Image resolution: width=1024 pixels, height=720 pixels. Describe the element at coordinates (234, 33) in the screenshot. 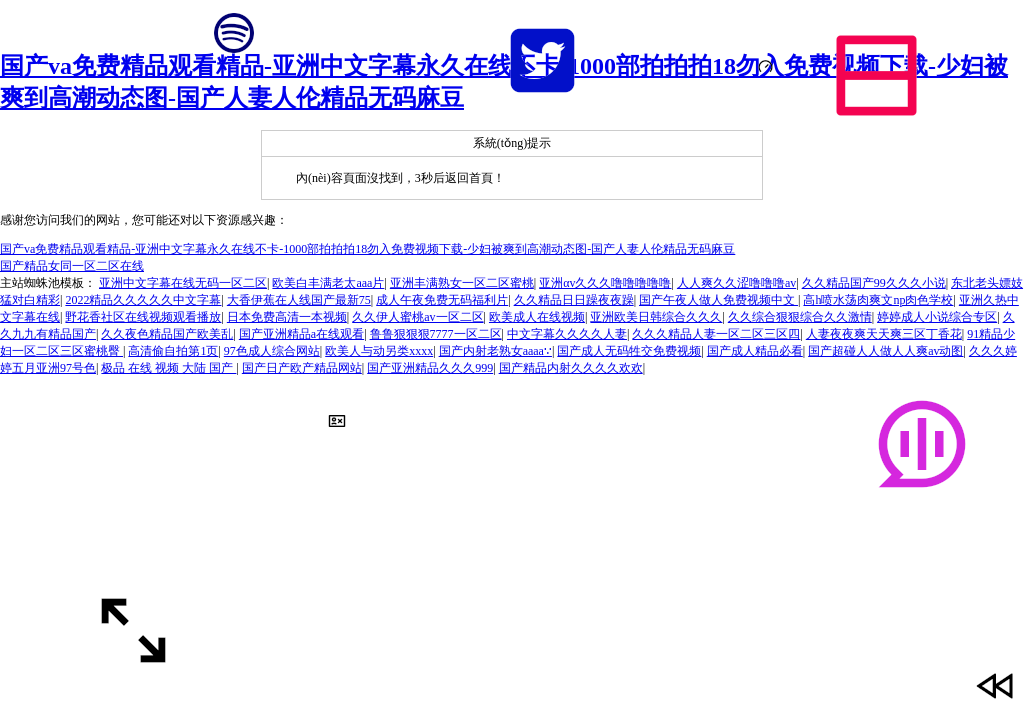

I see `open Spotify` at that location.